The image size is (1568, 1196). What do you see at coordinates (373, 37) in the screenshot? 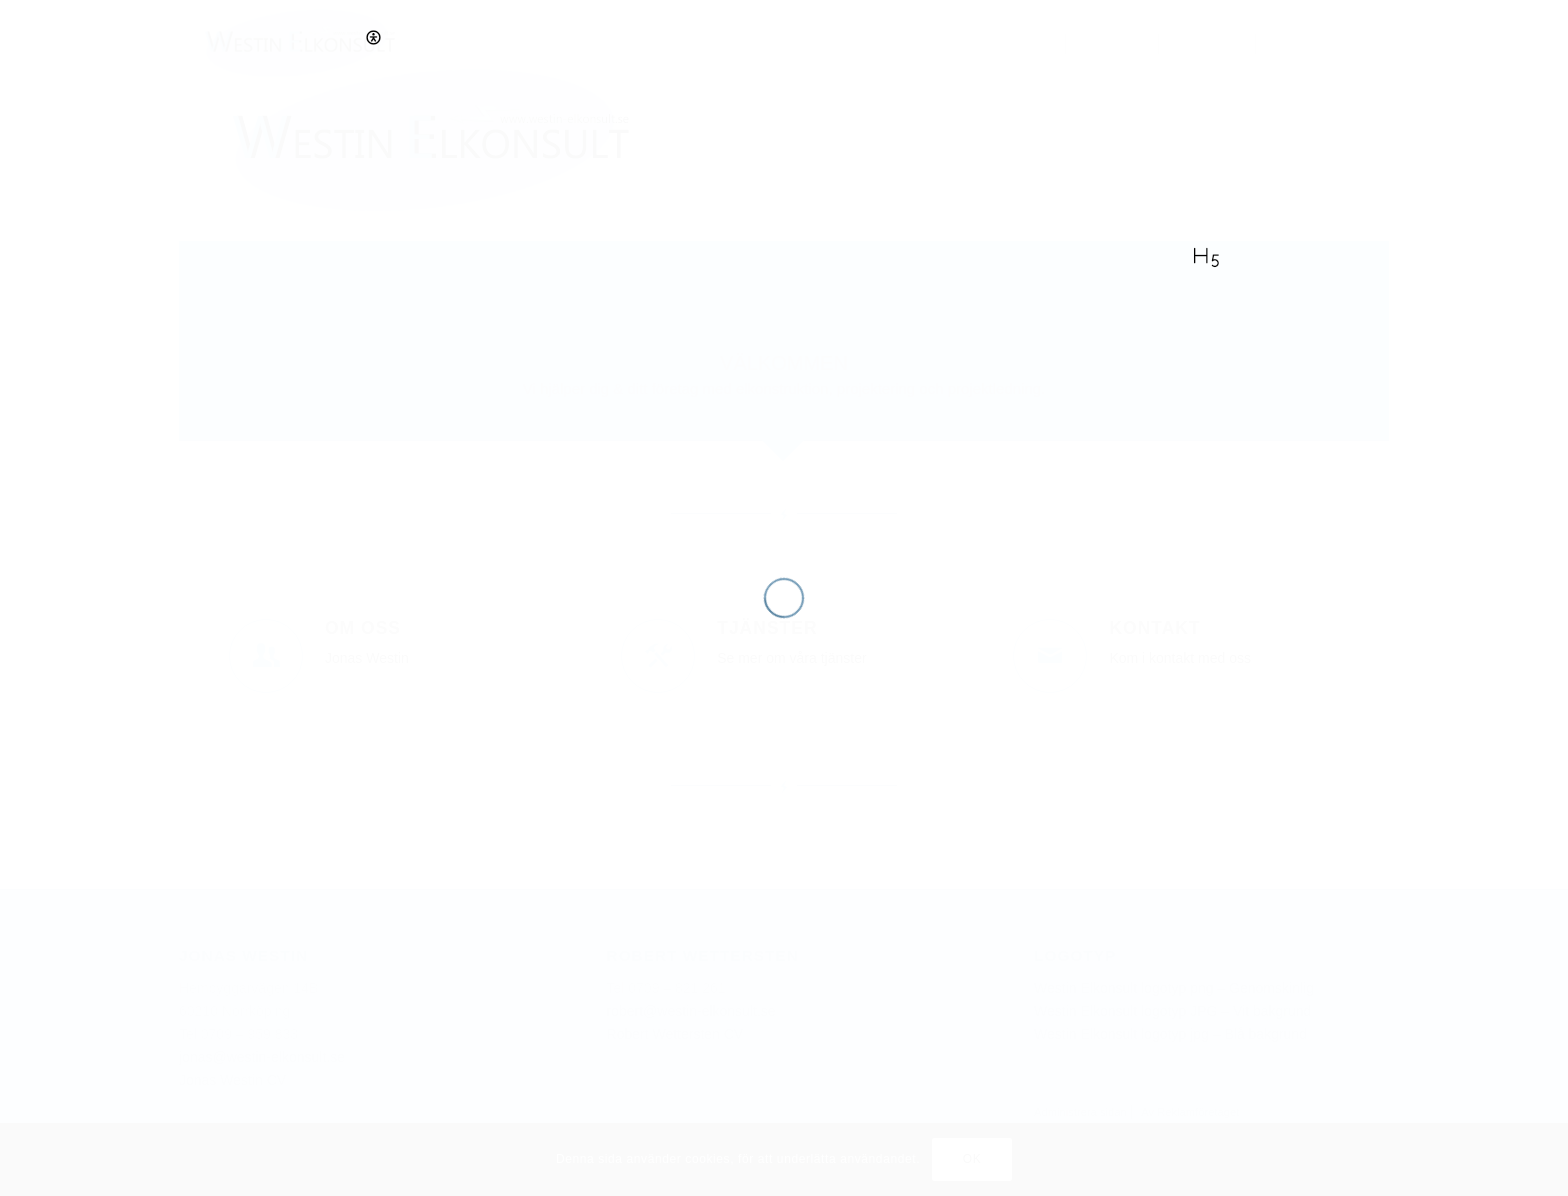
I see `view user profile` at bounding box center [373, 37].